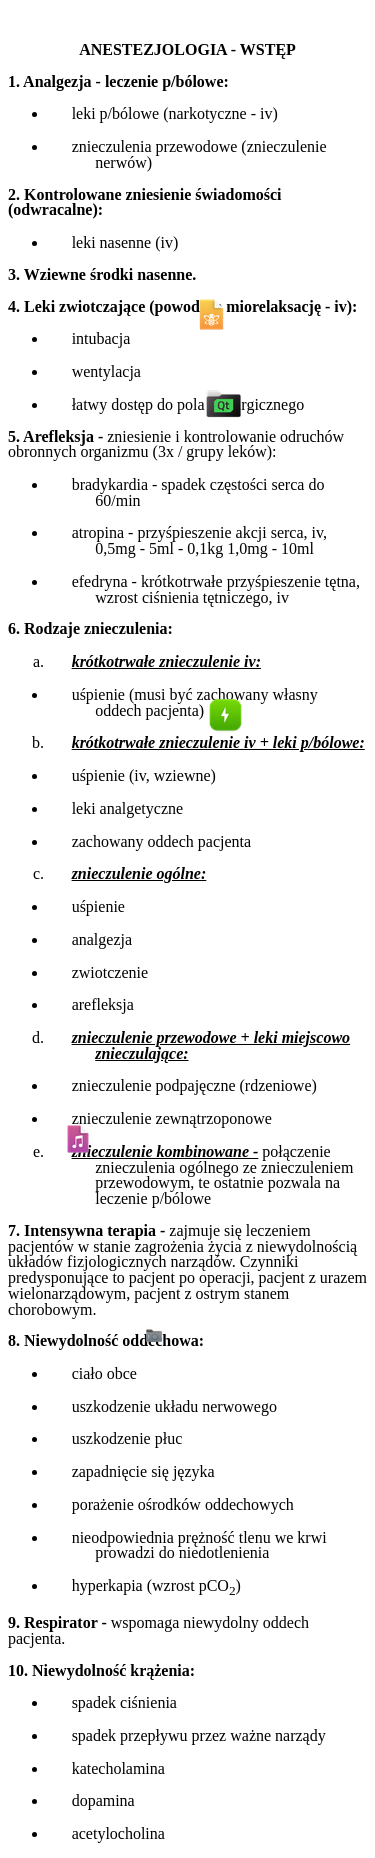 The image size is (375, 1858). What do you see at coordinates (211, 314) in the screenshot?
I see `open a freeplane mind mapping file` at bounding box center [211, 314].